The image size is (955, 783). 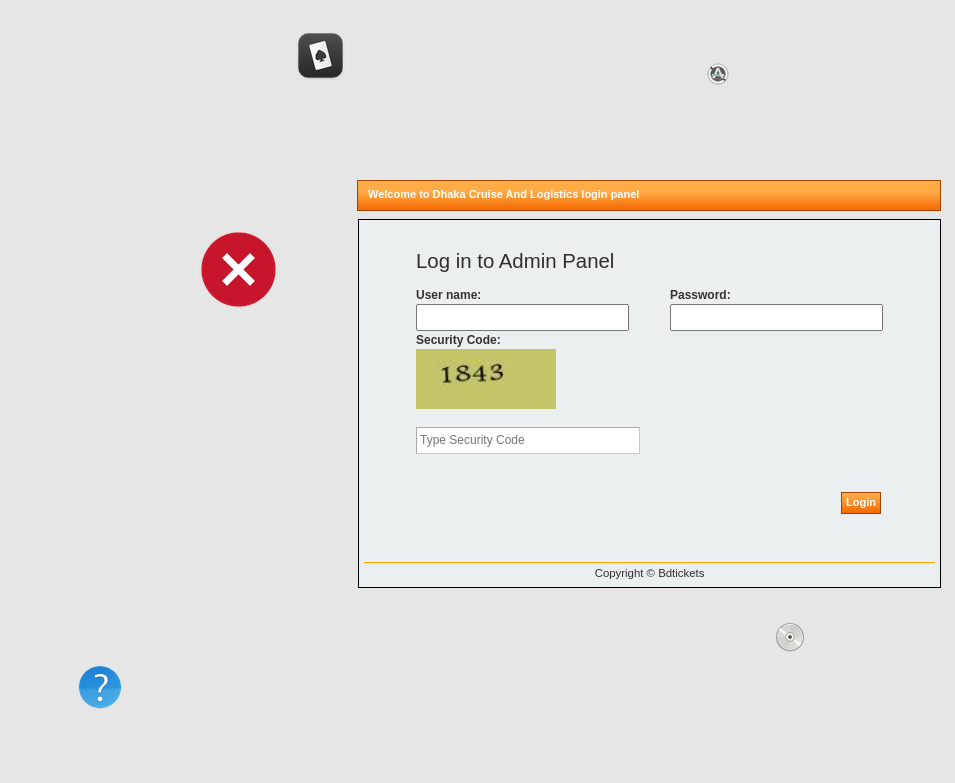 What do you see at coordinates (100, 687) in the screenshot?
I see `open the help center or documentation` at bounding box center [100, 687].